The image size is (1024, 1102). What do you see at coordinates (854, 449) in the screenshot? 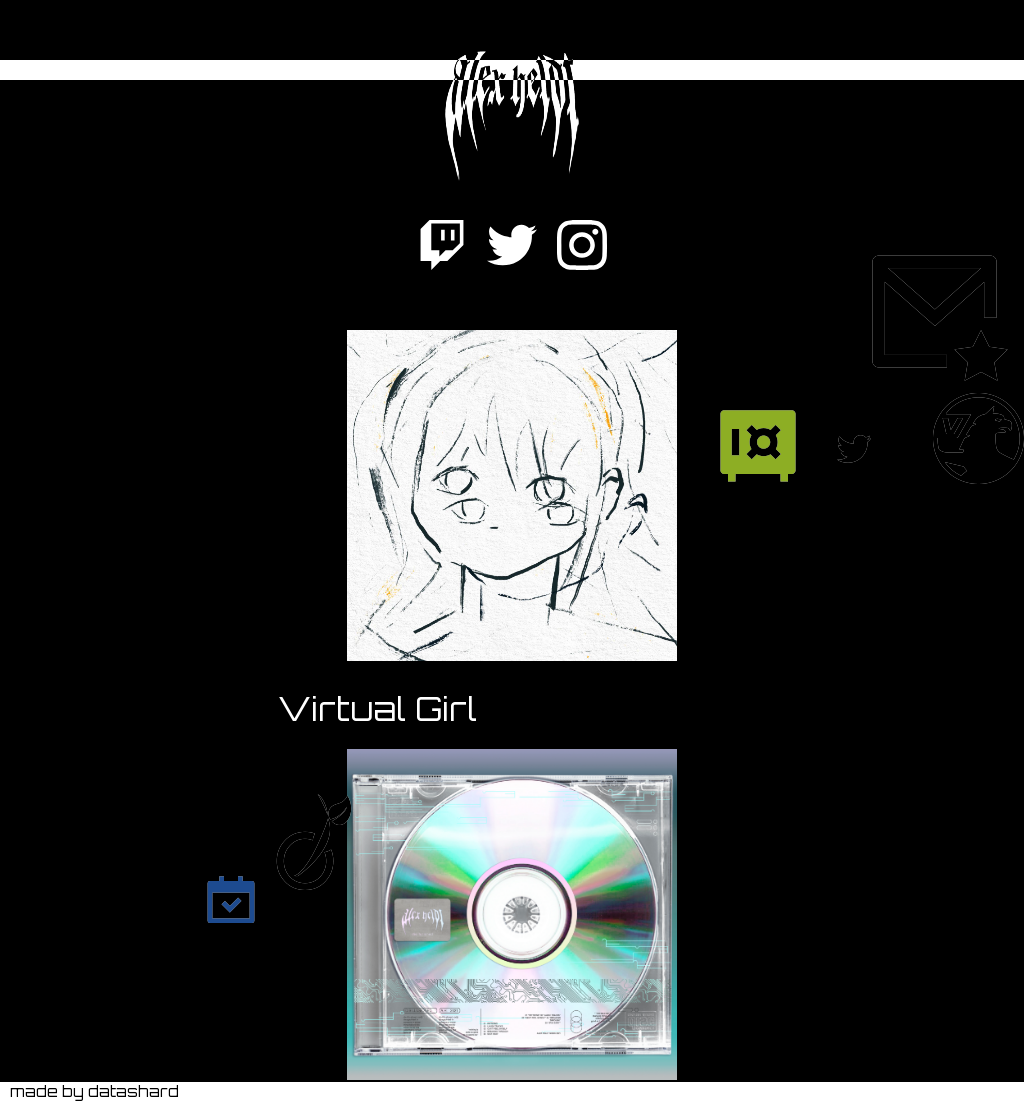
I see `share to twitter` at bounding box center [854, 449].